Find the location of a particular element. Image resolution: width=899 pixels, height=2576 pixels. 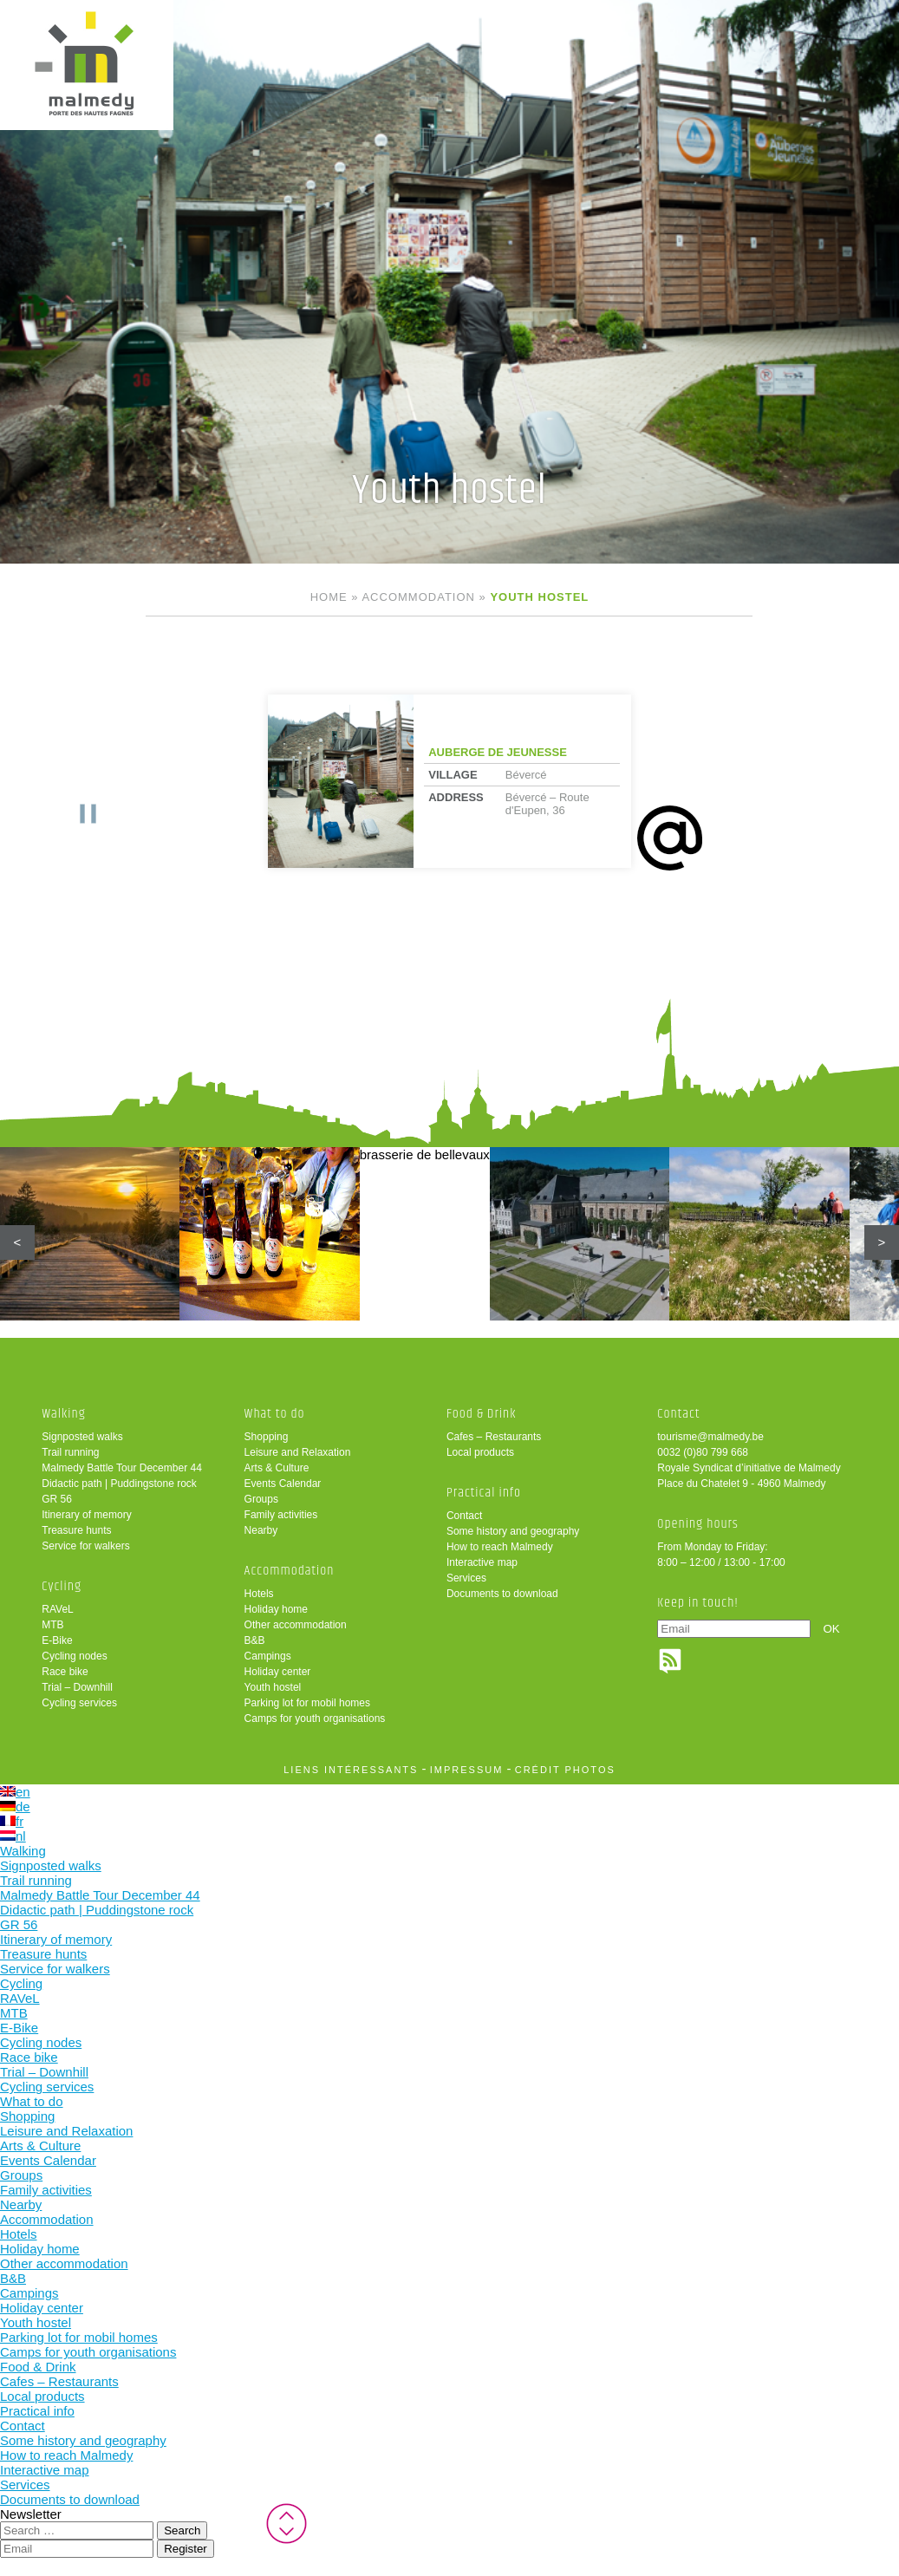

expand or collapse content is located at coordinates (286, 2523).